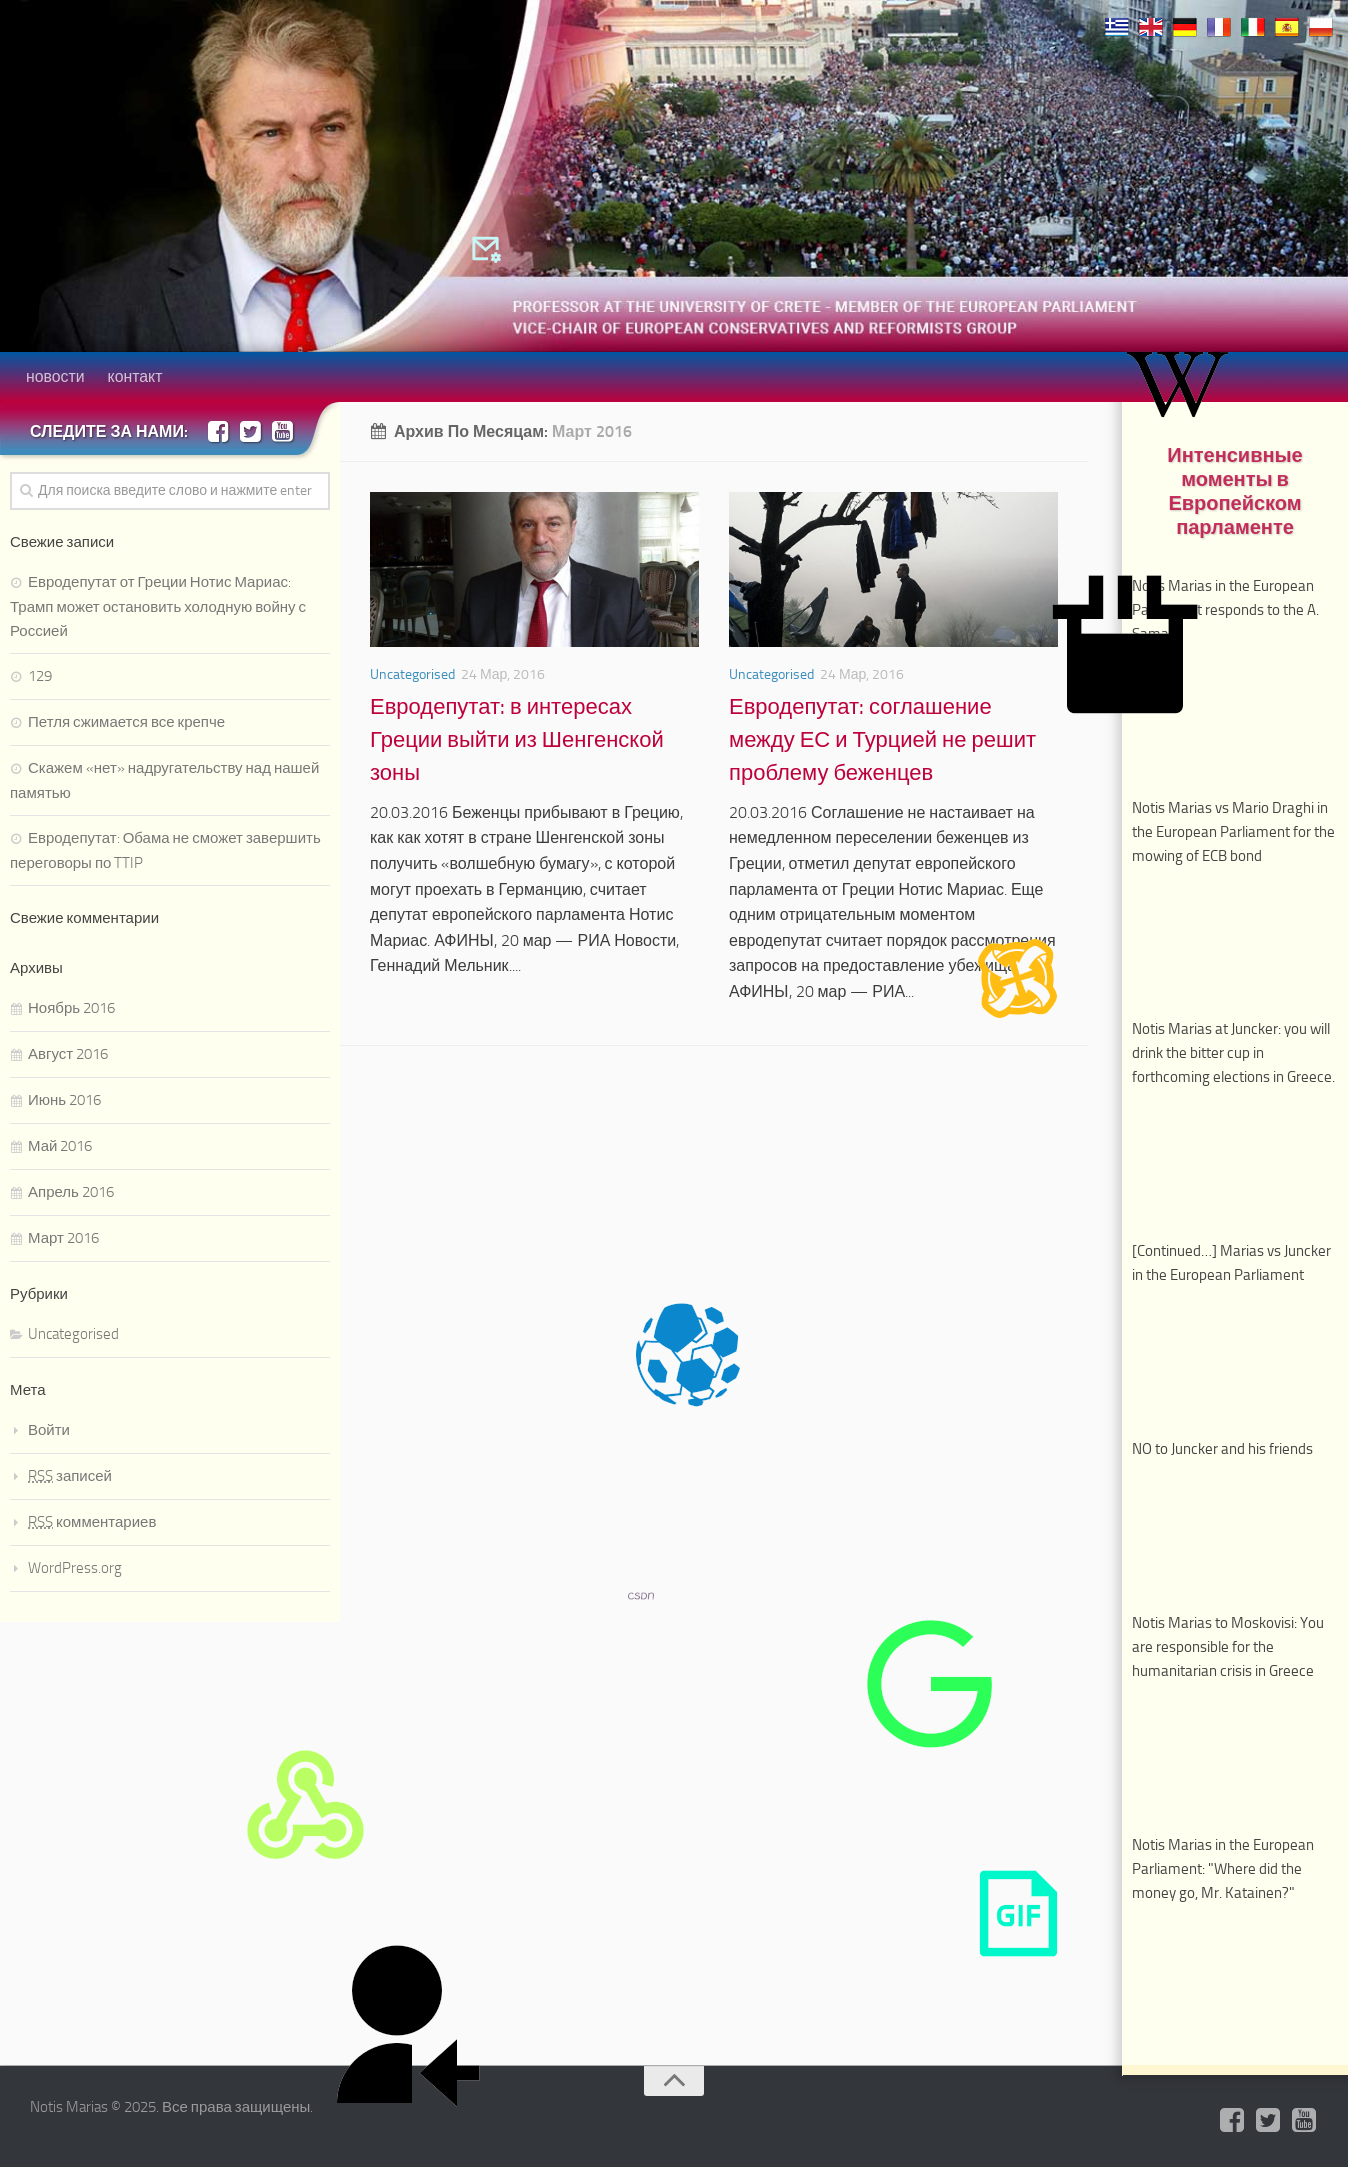 The width and height of the screenshot is (1348, 2167). What do you see at coordinates (485, 248) in the screenshot?
I see `access email settings` at bounding box center [485, 248].